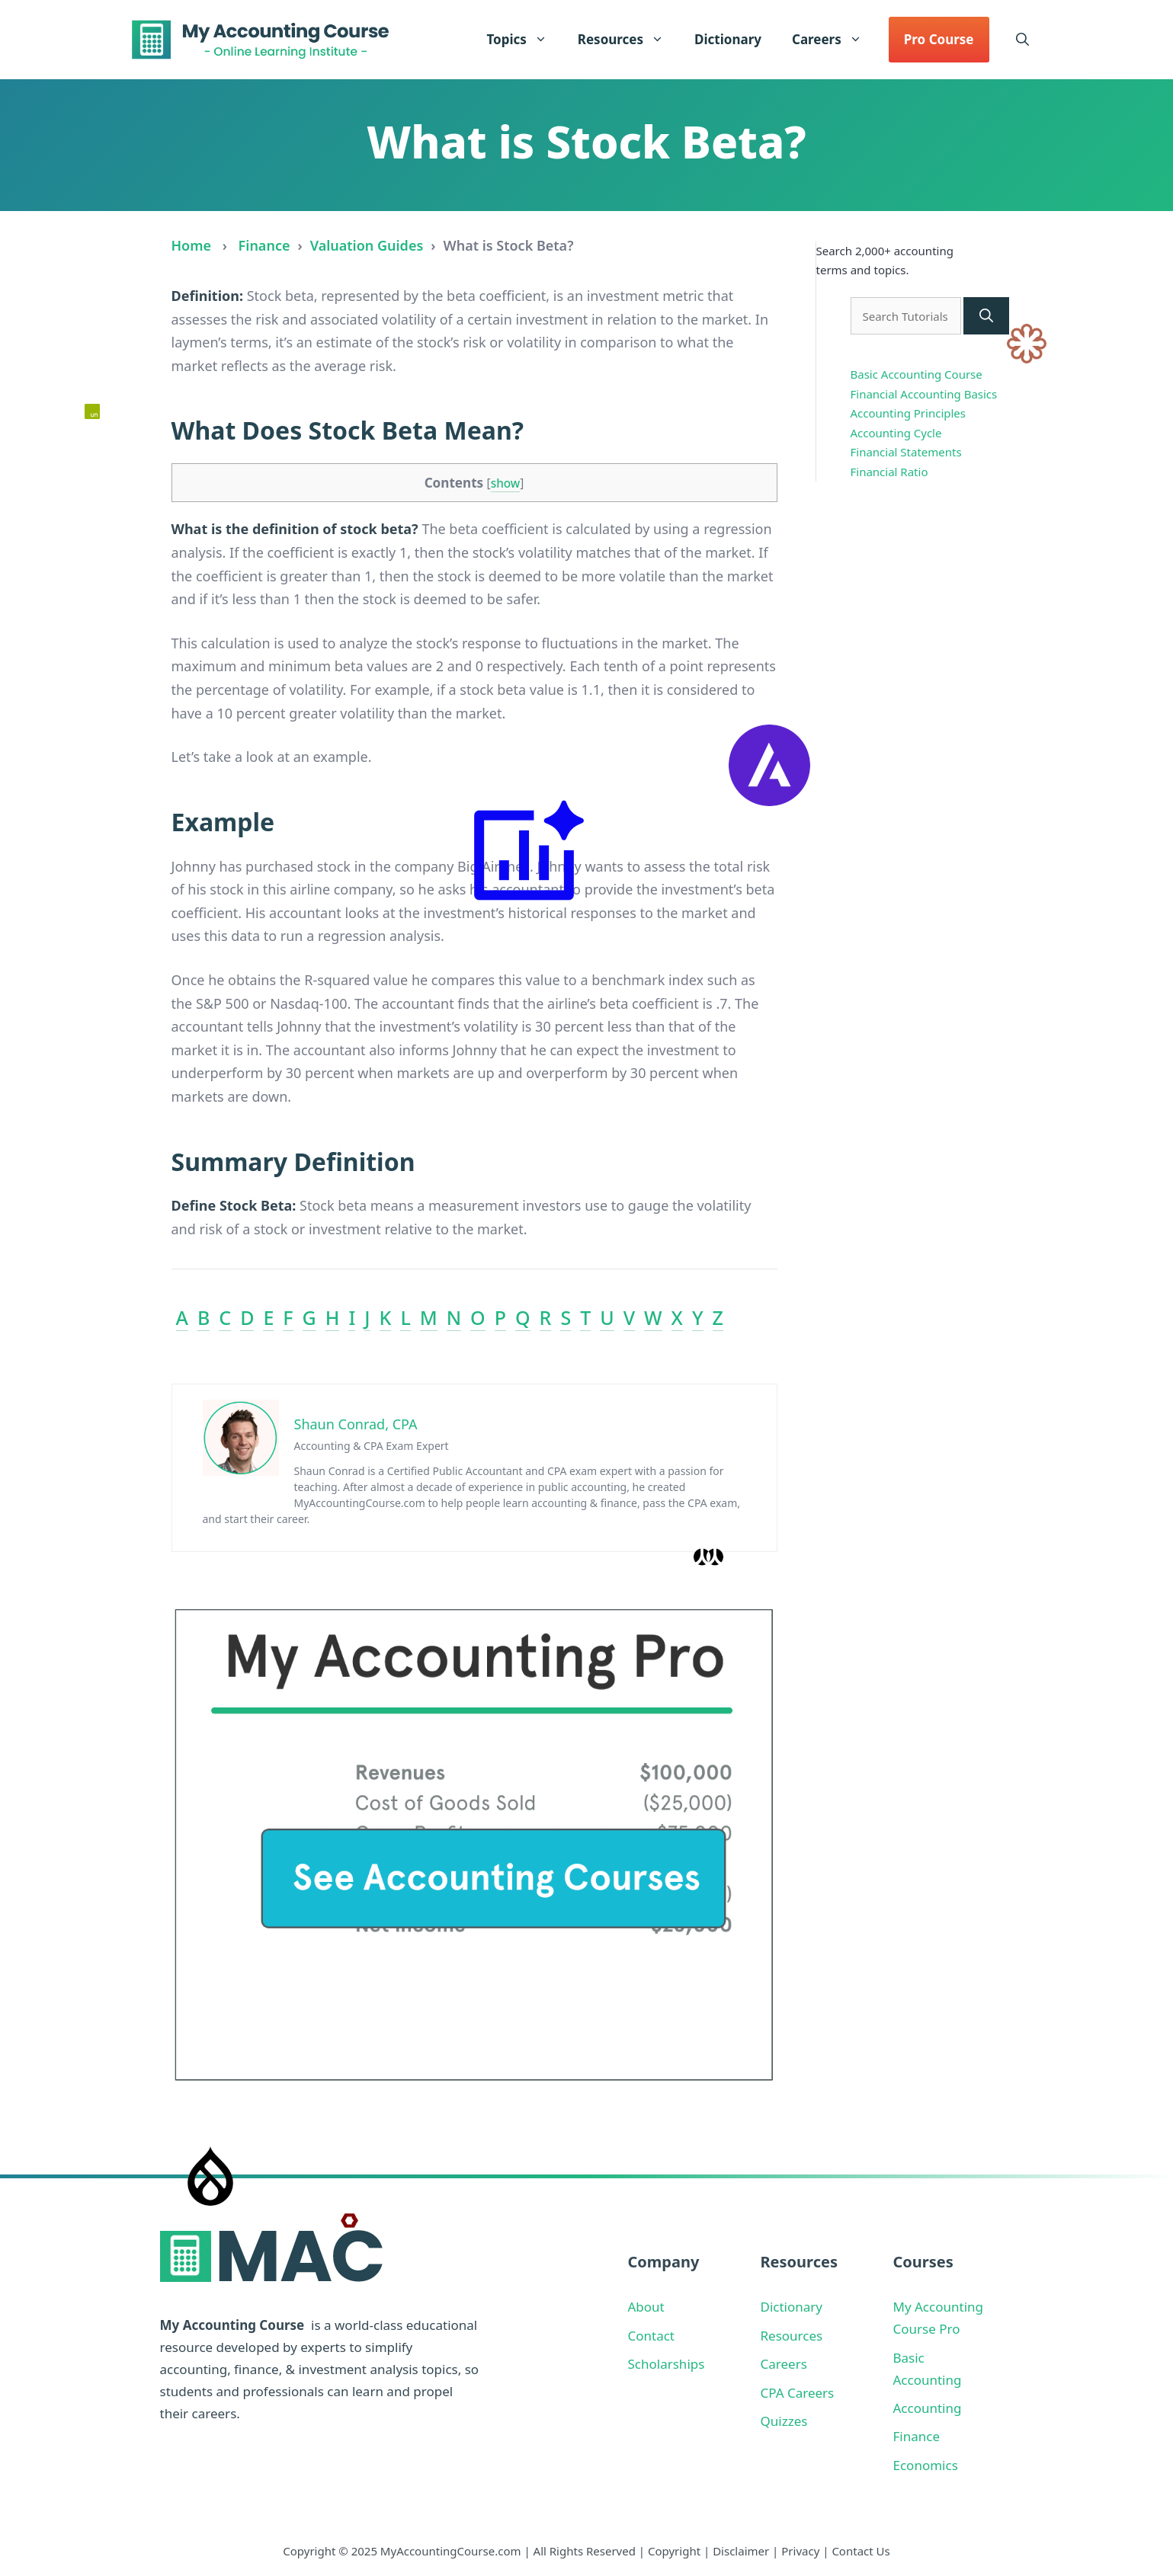  What do you see at coordinates (1027, 344) in the screenshot?
I see `svg file format indicator` at bounding box center [1027, 344].